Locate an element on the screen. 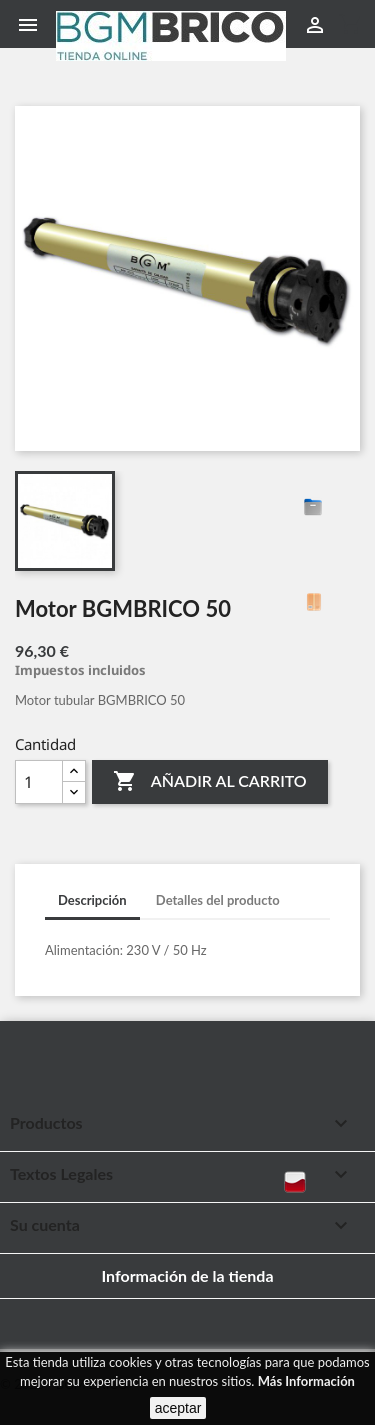  open wine application for running windows programs is located at coordinates (295, 1182).